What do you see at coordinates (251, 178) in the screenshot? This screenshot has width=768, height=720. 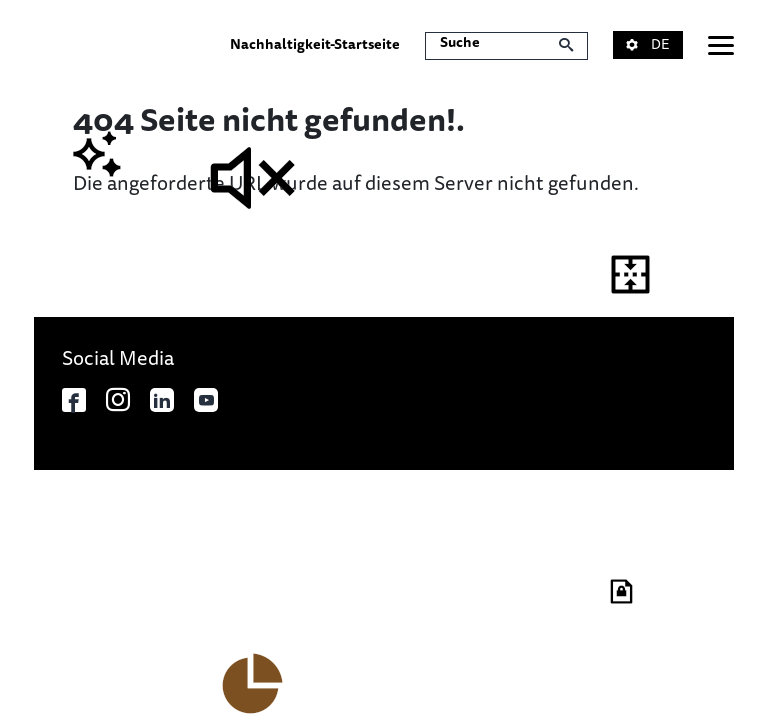 I see `mute audio or sound` at bounding box center [251, 178].